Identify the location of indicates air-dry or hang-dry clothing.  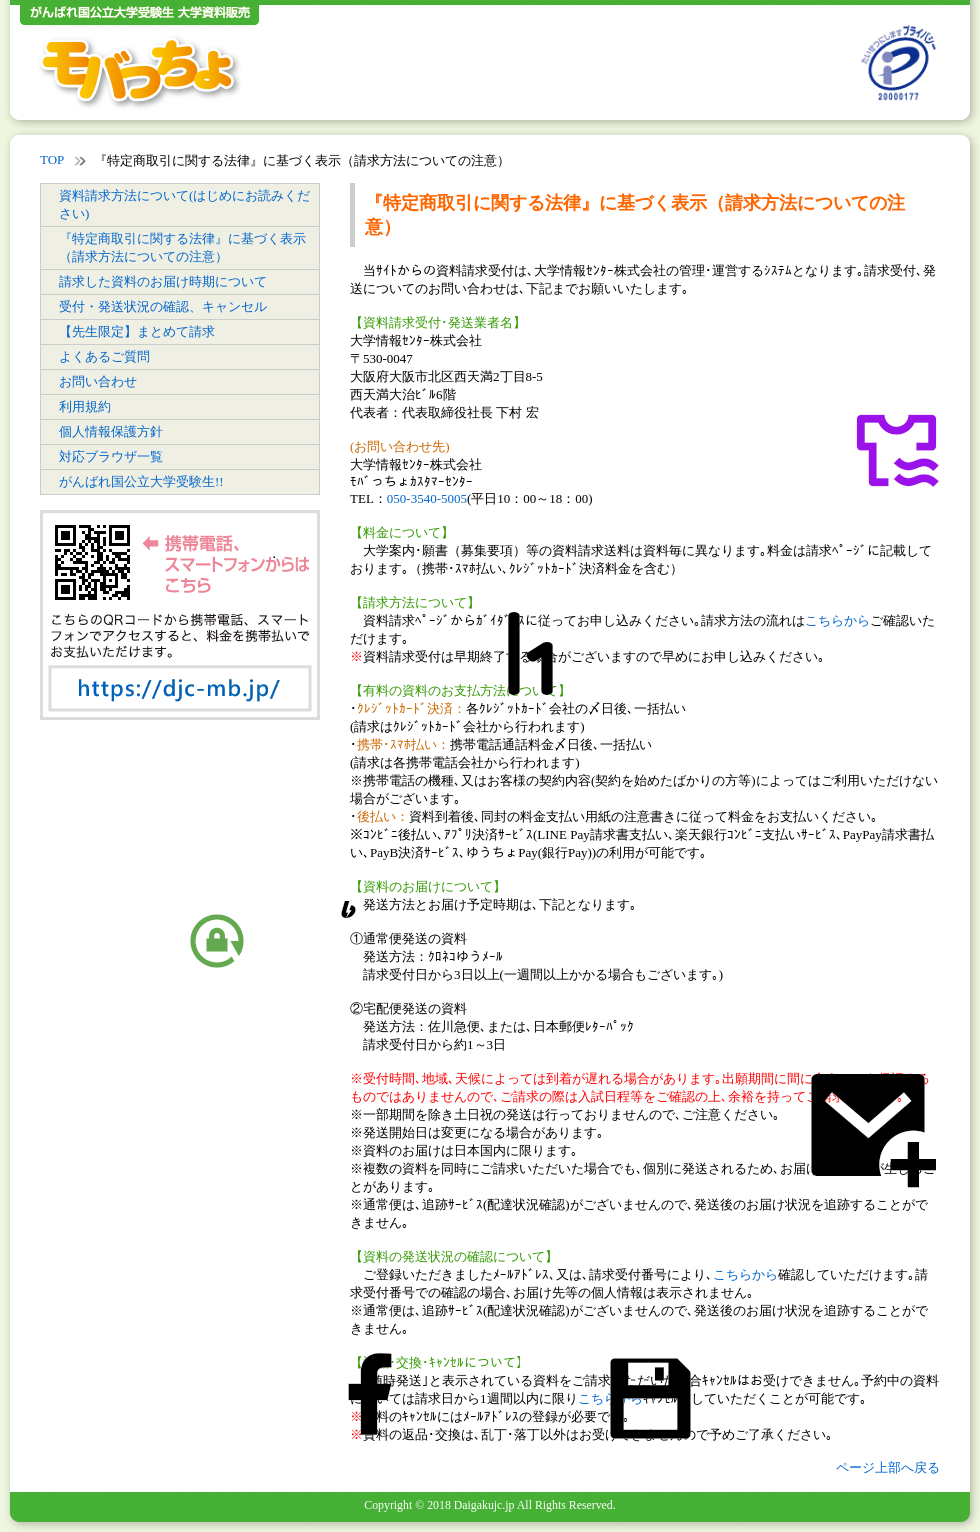
(896, 450).